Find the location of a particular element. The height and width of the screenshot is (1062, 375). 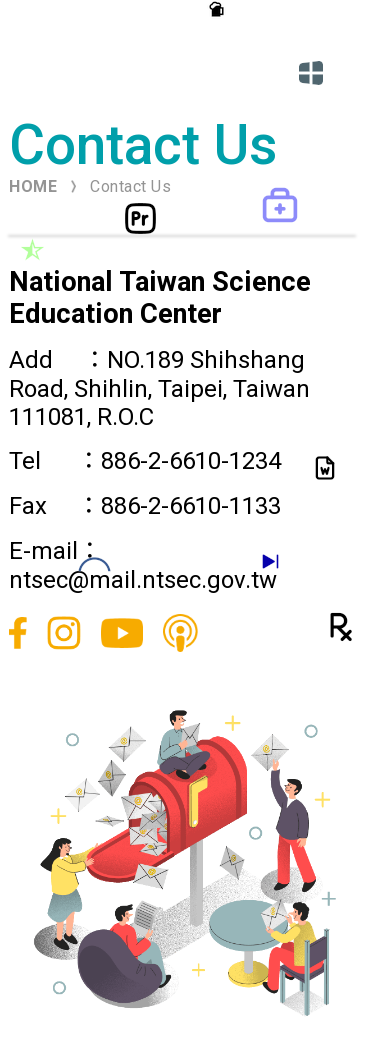

open Adobe Premiere Pro is located at coordinates (140, 218).